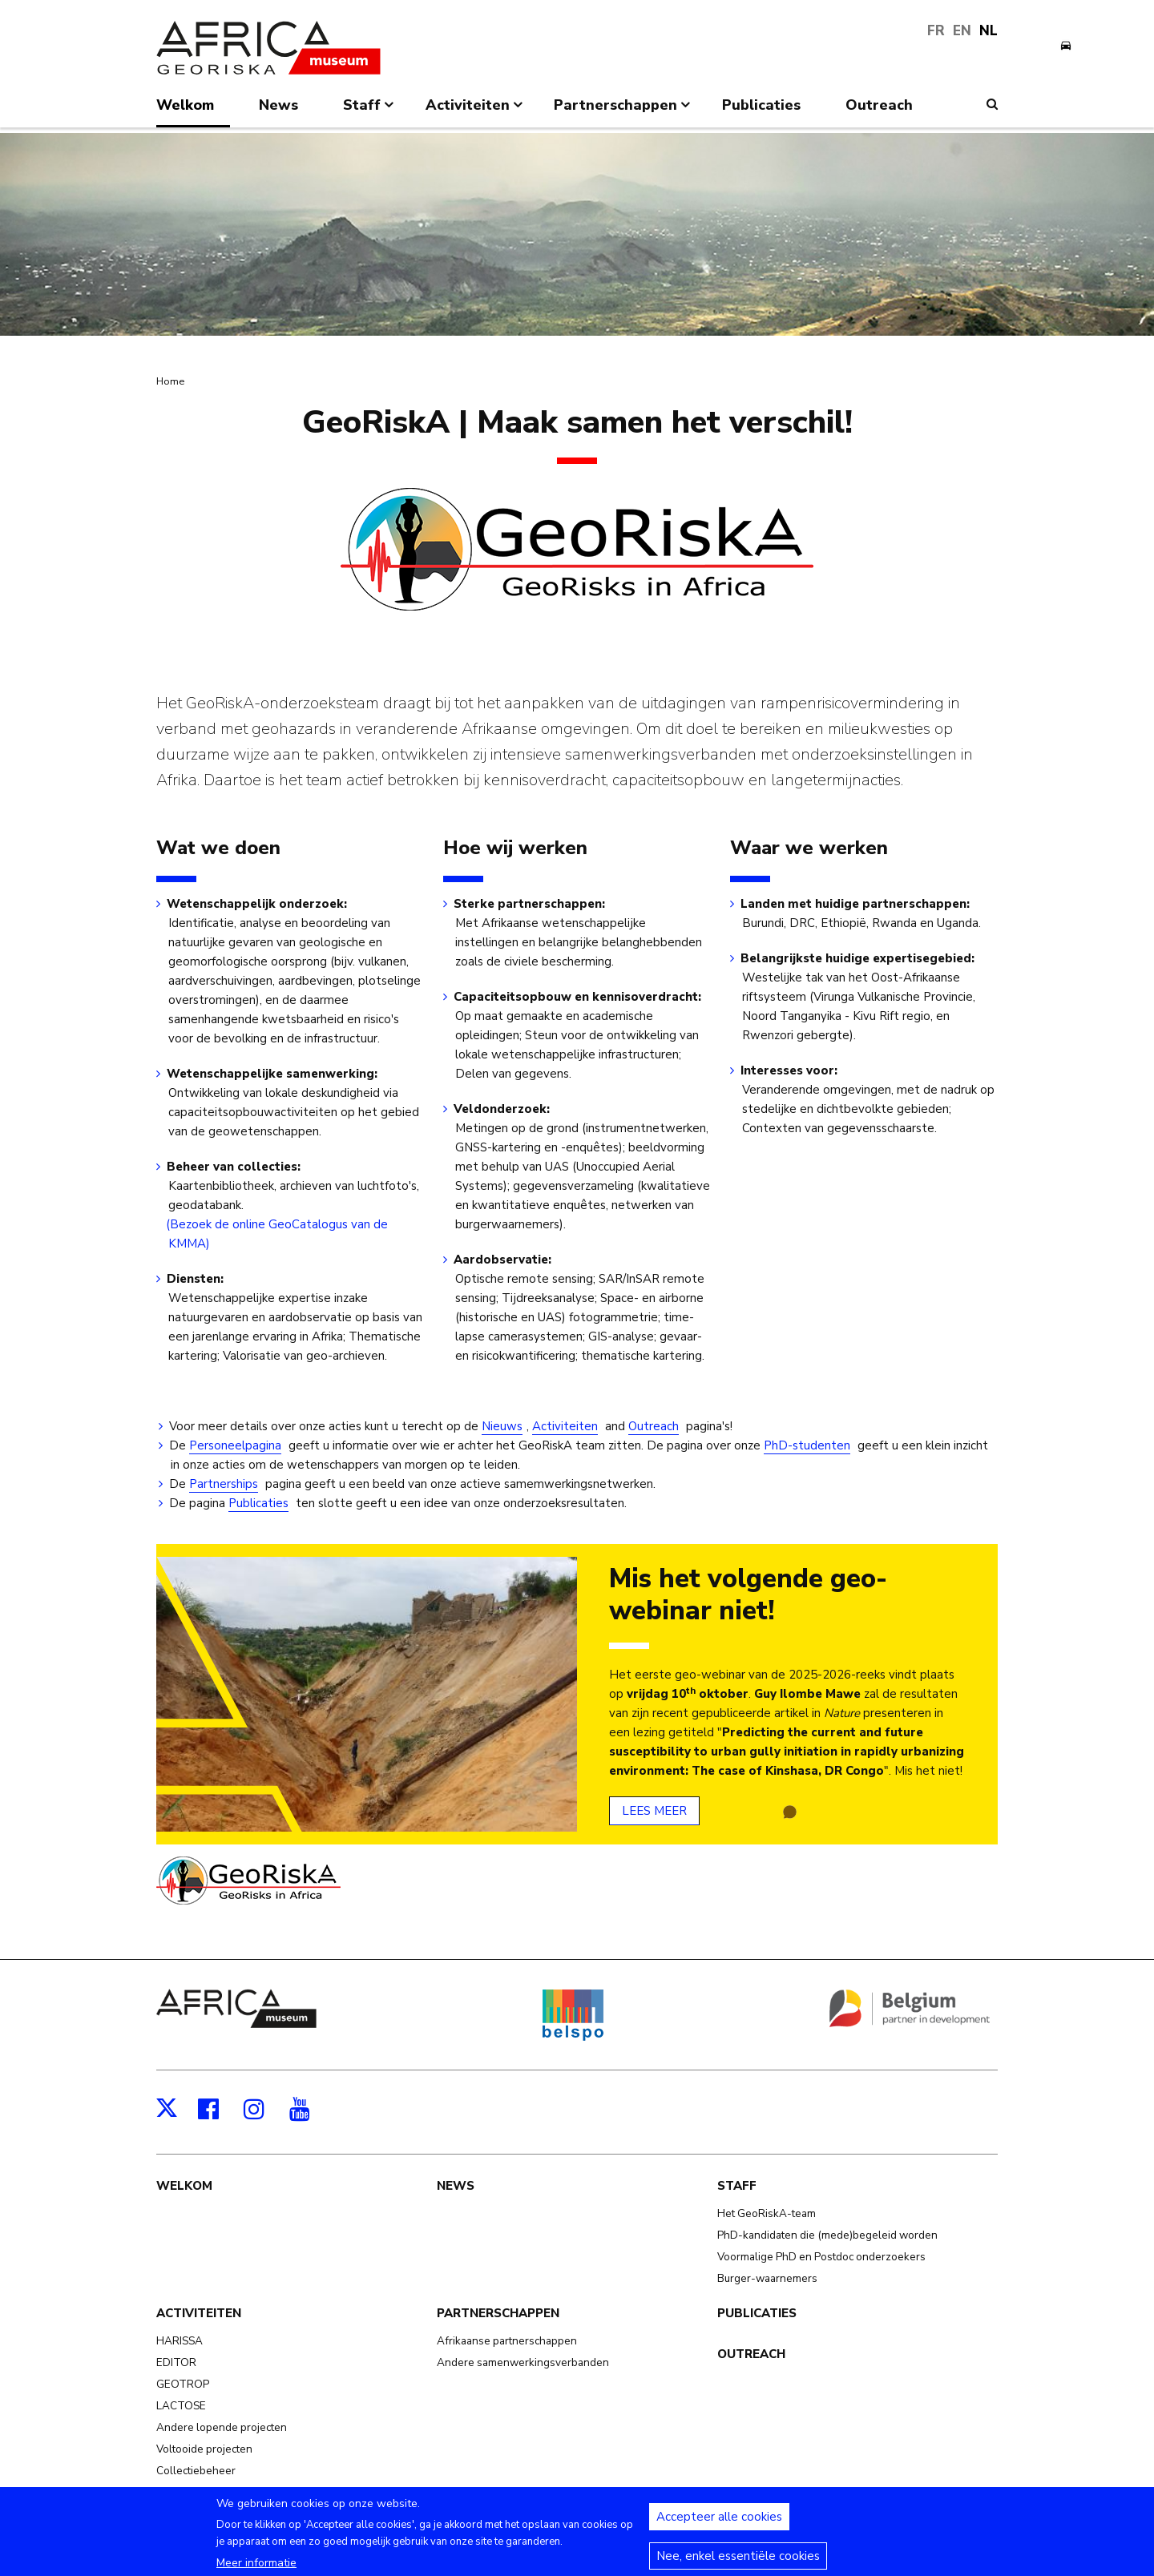 This screenshot has height=2576, width=1154. Describe the element at coordinates (1066, 46) in the screenshot. I see `time to leave notification for upcoming trip` at that location.